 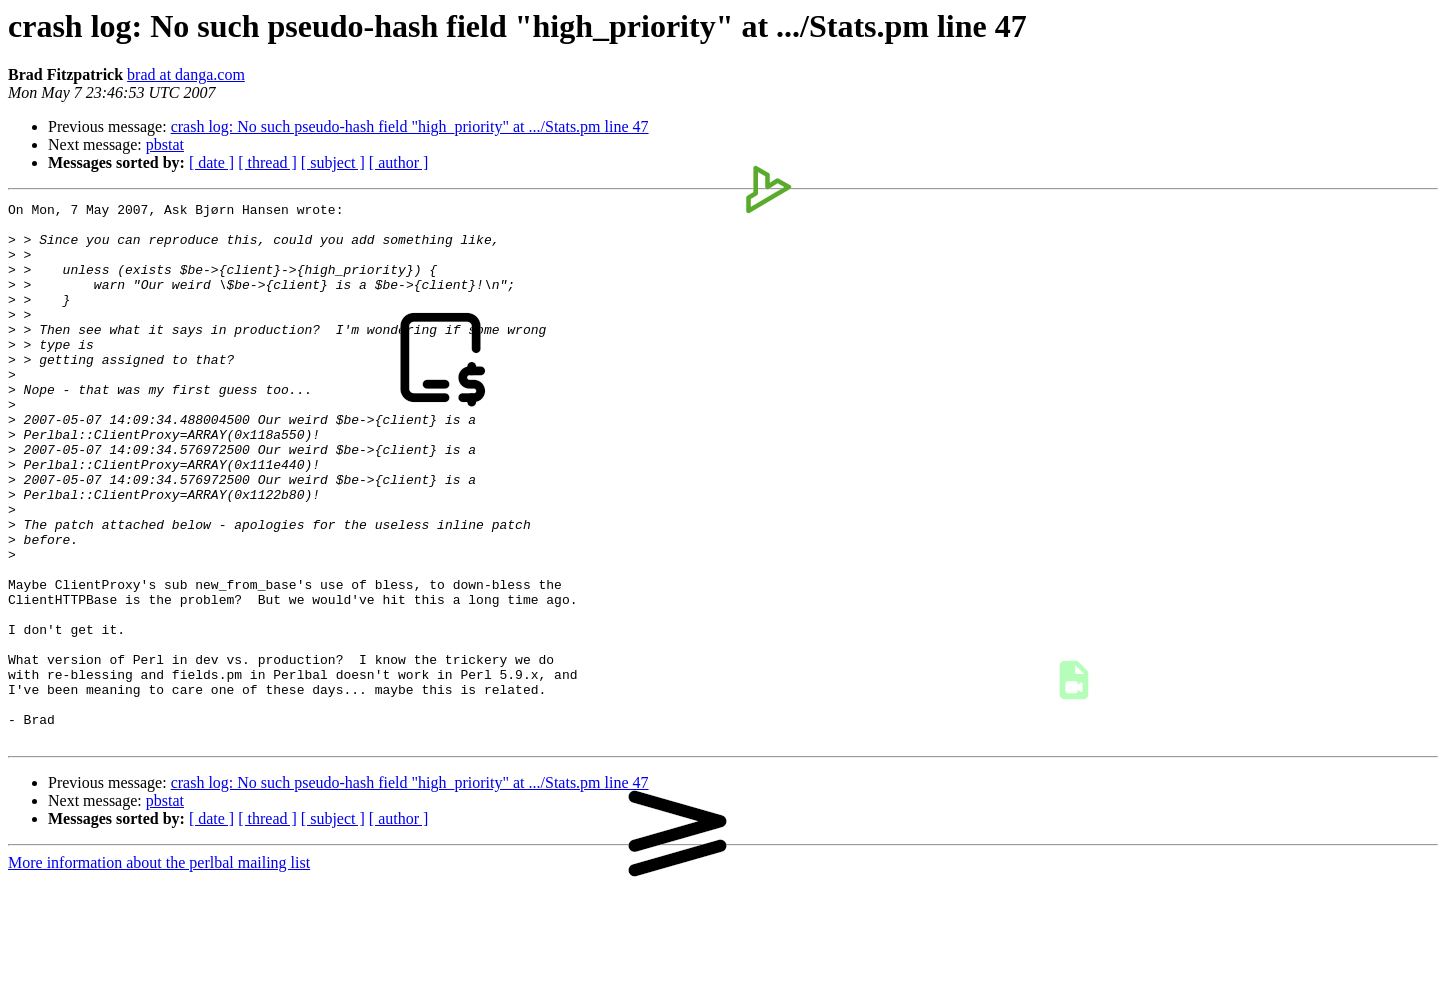 What do you see at coordinates (677, 833) in the screenshot?
I see `greater than or equal to mathematical operator` at bounding box center [677, 833].